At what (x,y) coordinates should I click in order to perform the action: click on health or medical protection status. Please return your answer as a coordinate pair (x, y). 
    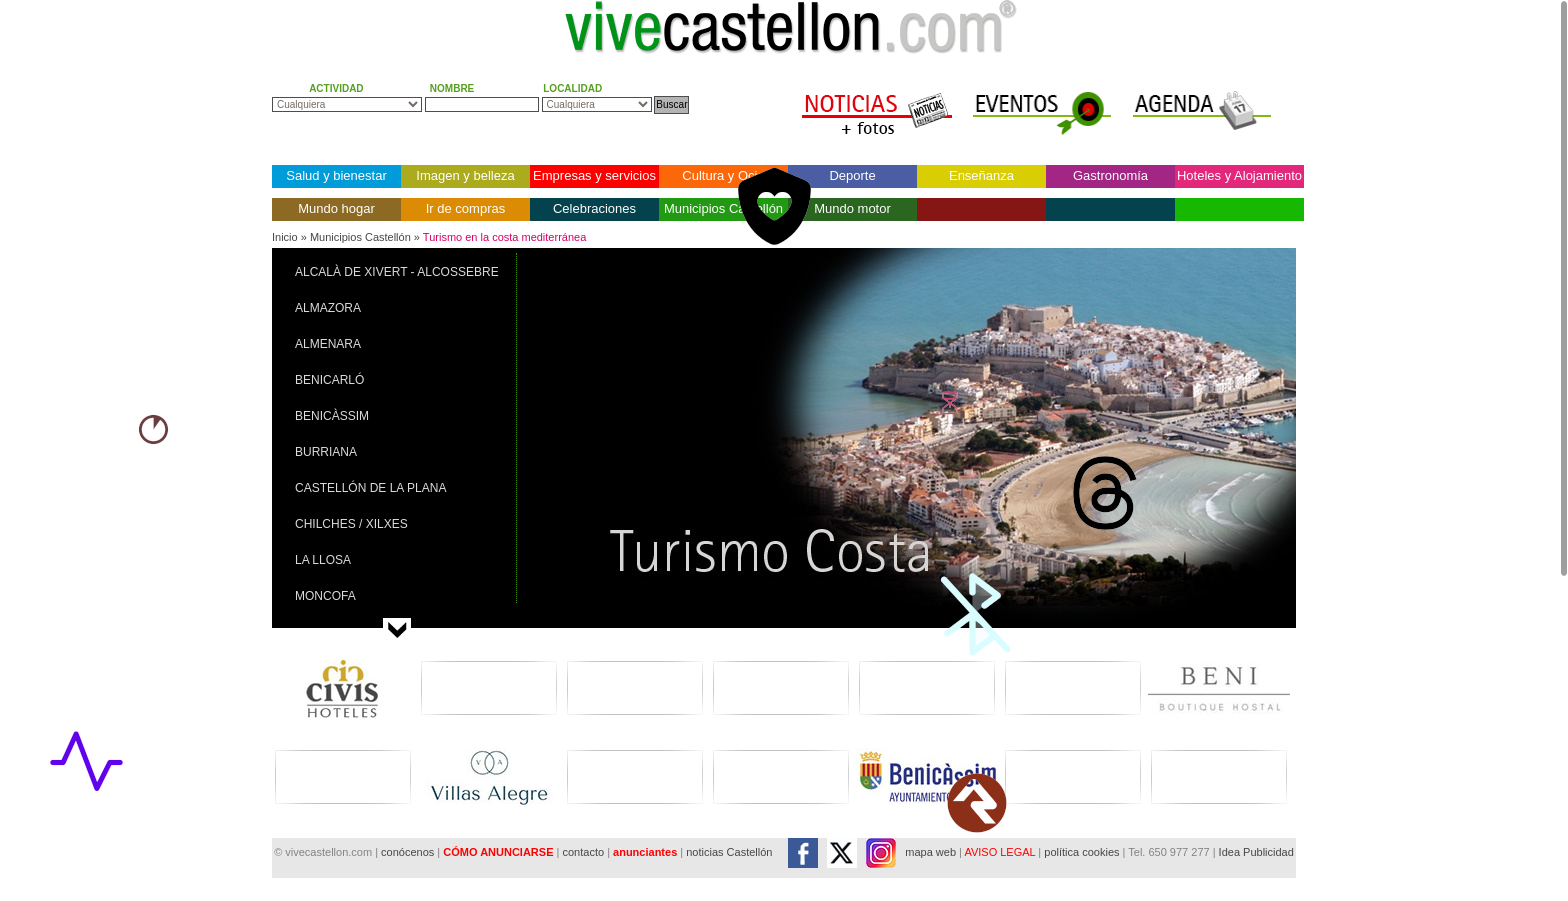
    Looking at the image, I should click on (774, 206).